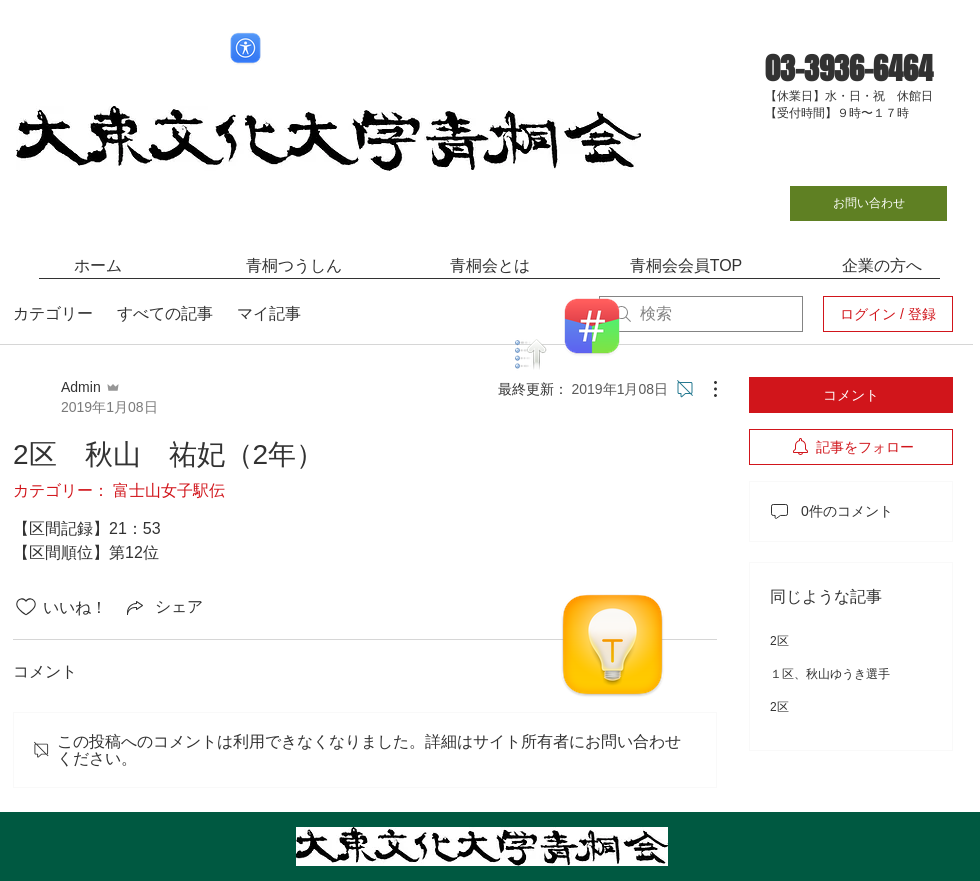 This screenshot has width=980, height=881. What do you see at coordinates (612, 644) in the screenshot?
I see `open the Tips app for helpful hints and tutorials` at bounding box center [612, 644].